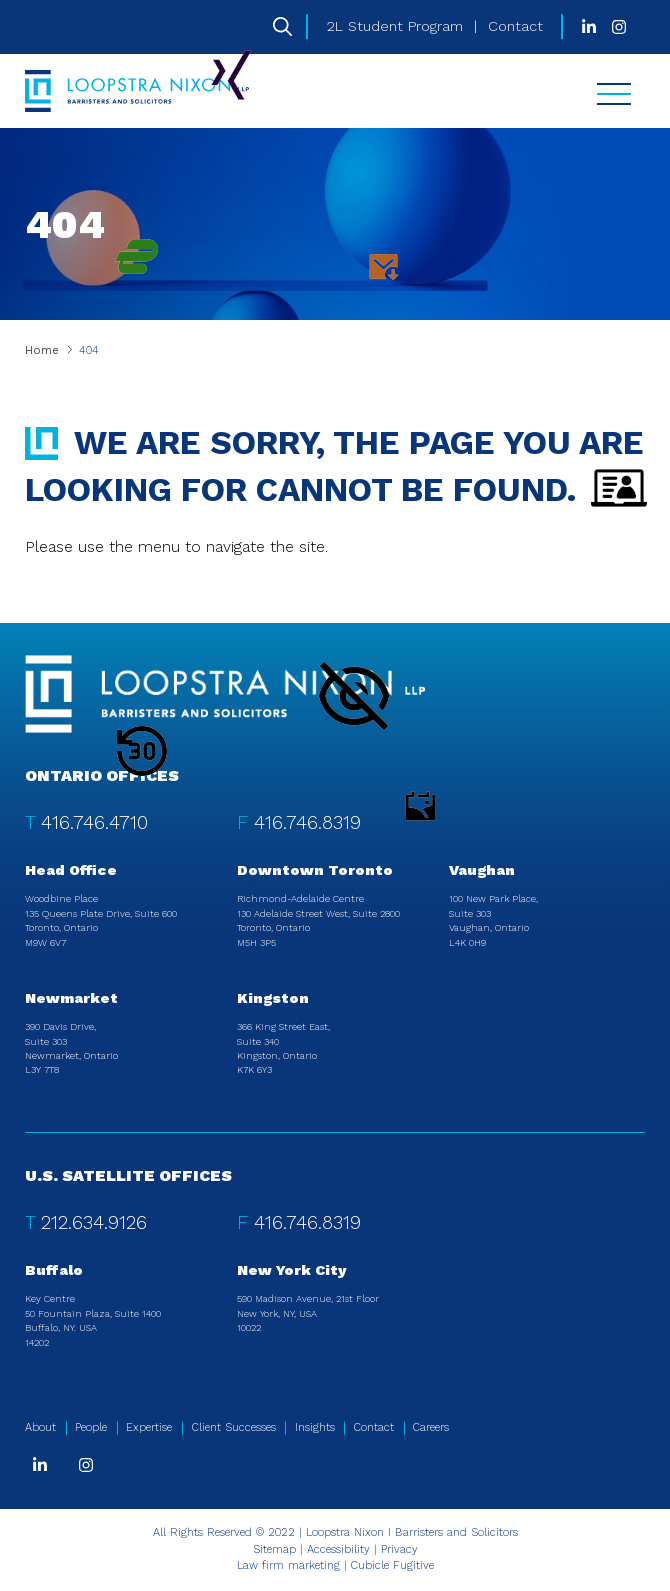 This screenshot has width=670, height=1591. What do you see at coordinates (142, 751) in the screenshot?
I see `rewind 30 seconds` at bounding box center [142, 751].